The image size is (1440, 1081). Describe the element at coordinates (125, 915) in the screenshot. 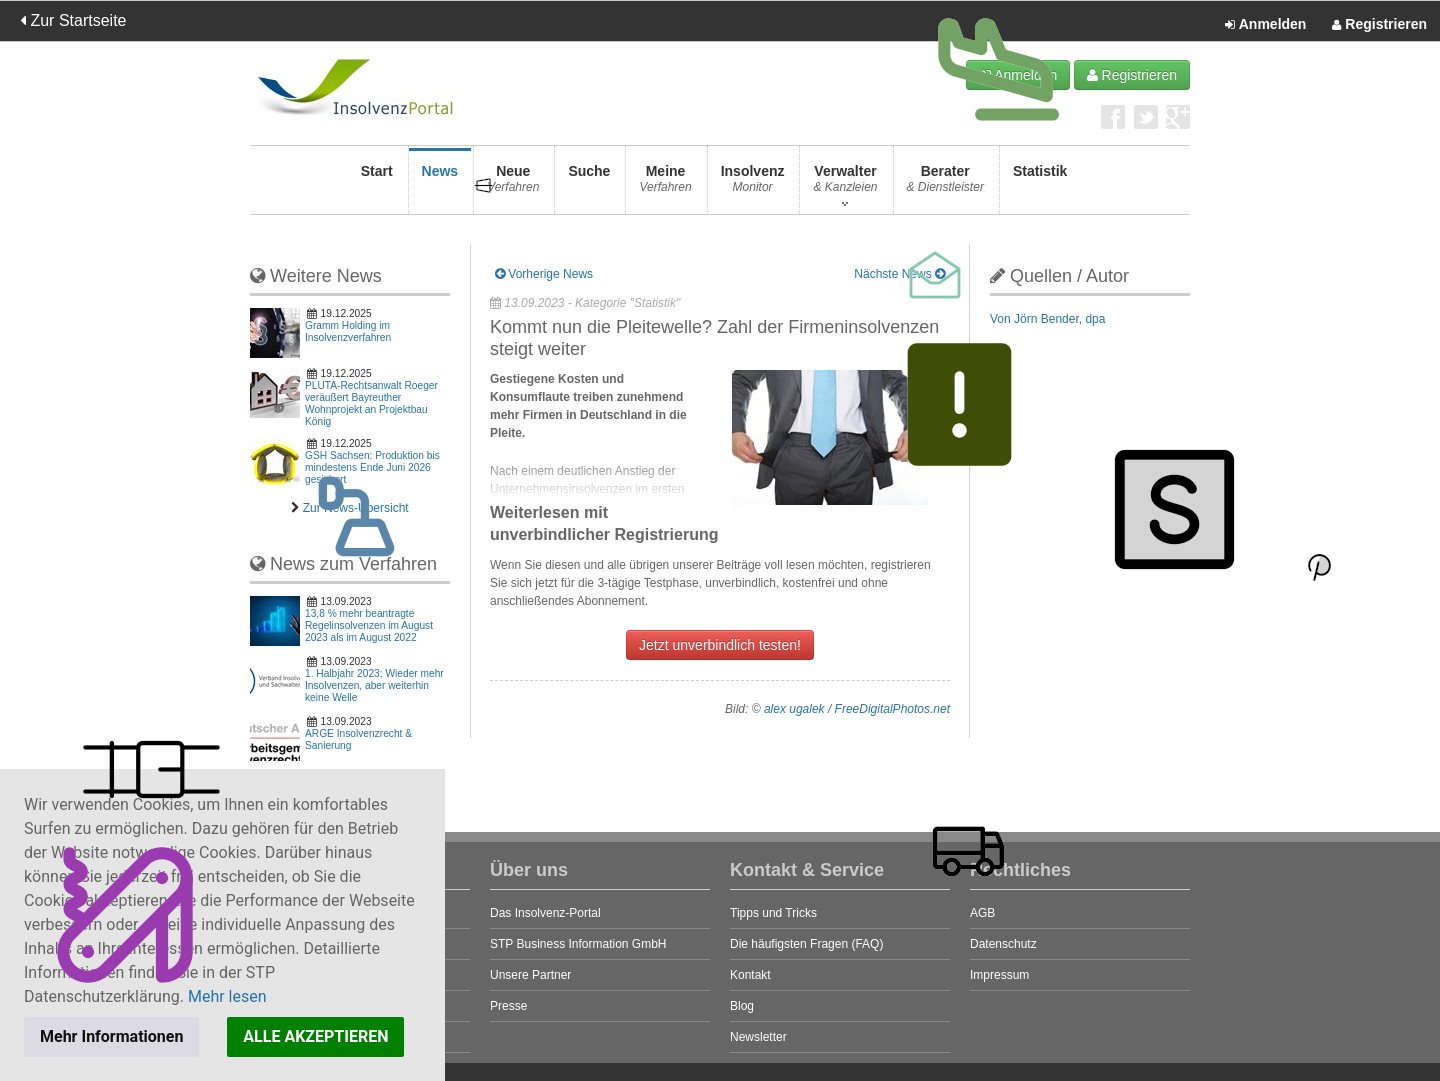

I see `access multi-tool or utility functions` at that location.